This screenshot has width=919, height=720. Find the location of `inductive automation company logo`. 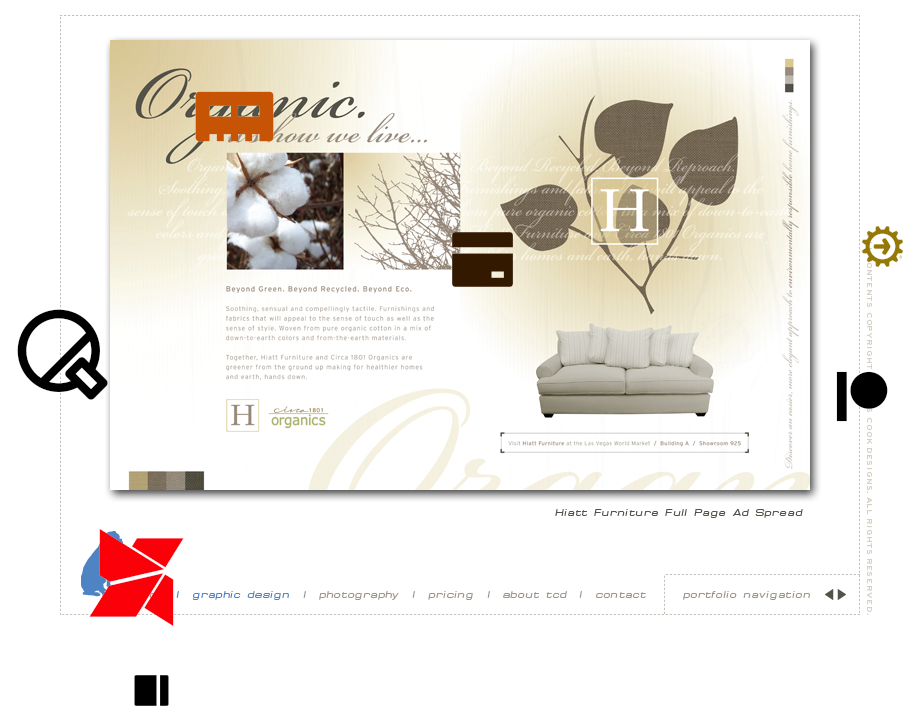

inductive automation company logo is located at coordinates (882, 246).